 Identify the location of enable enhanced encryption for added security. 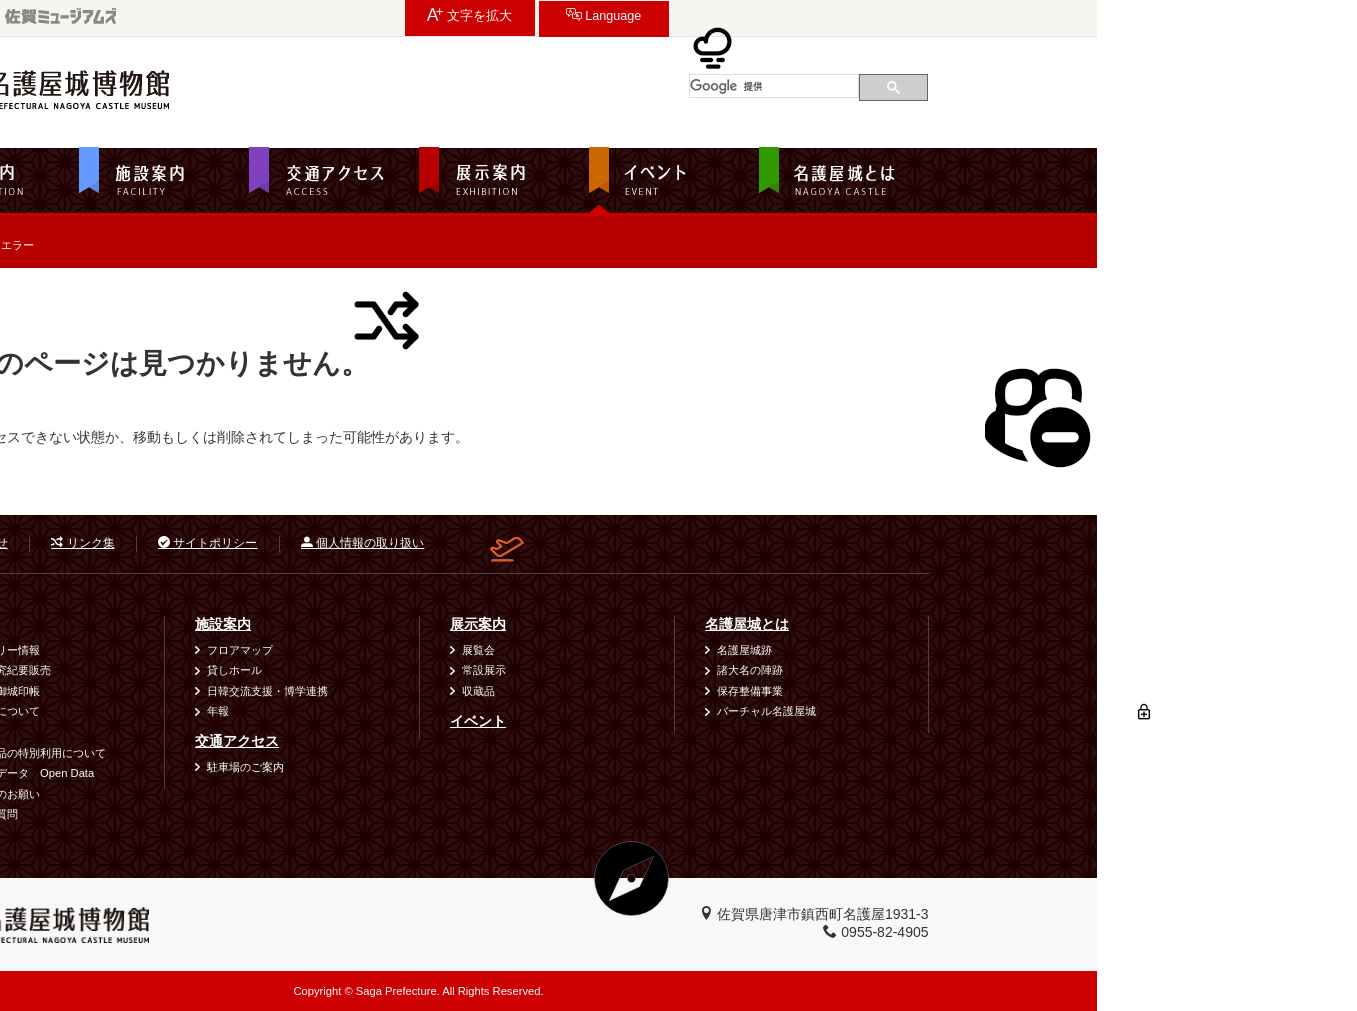
(1144, 712).